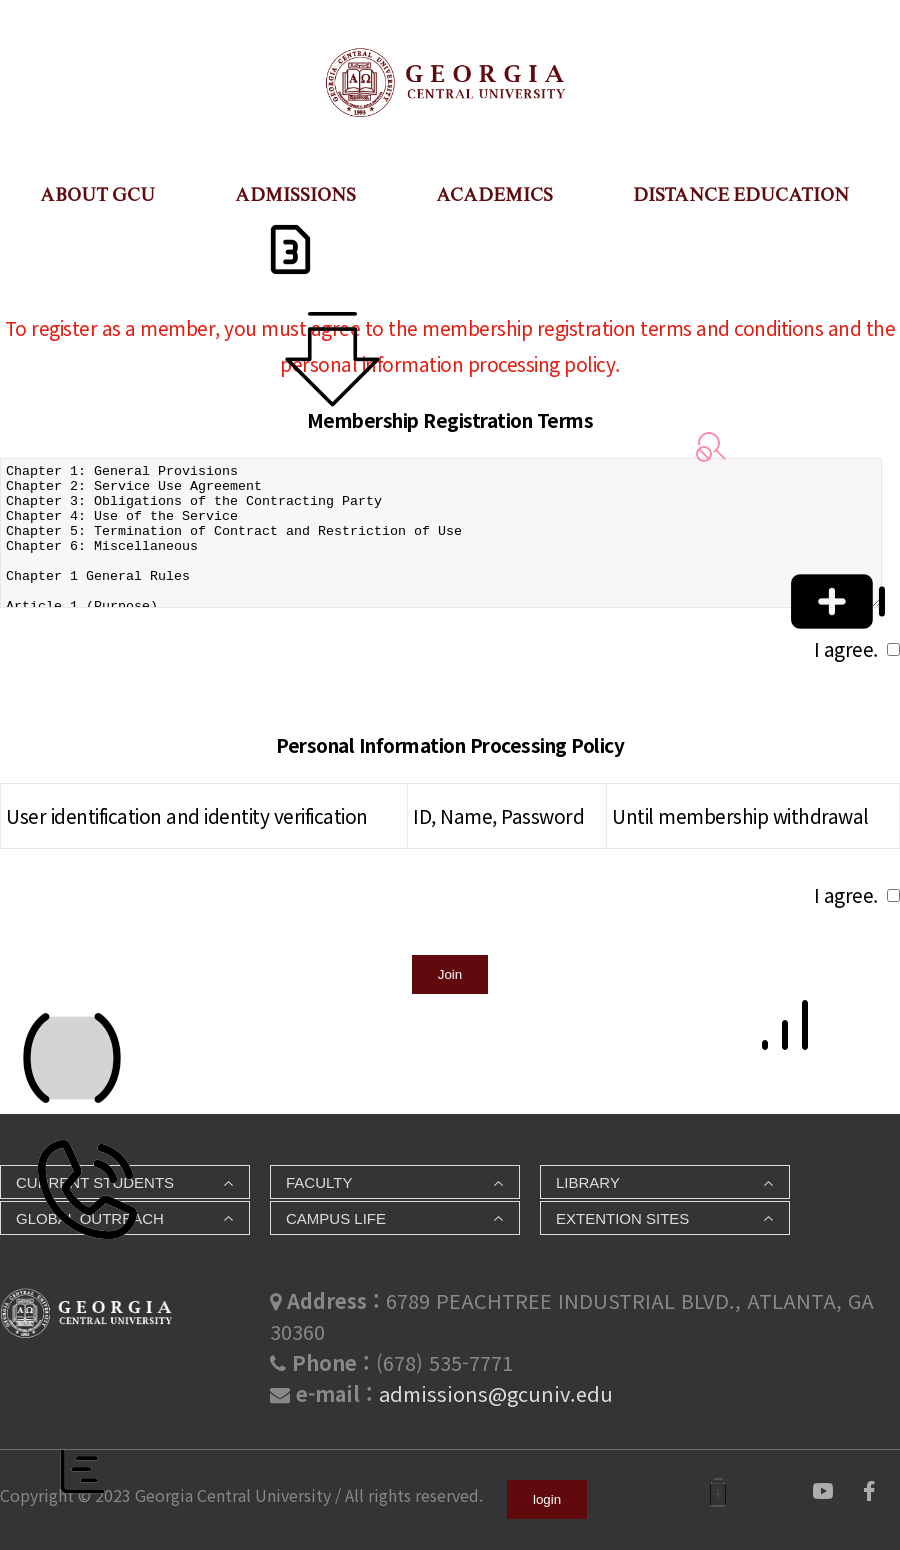 The width and height of the screenshot is (900, 1550). I want to click on view project timeline or schedule, so click(82, 1471).